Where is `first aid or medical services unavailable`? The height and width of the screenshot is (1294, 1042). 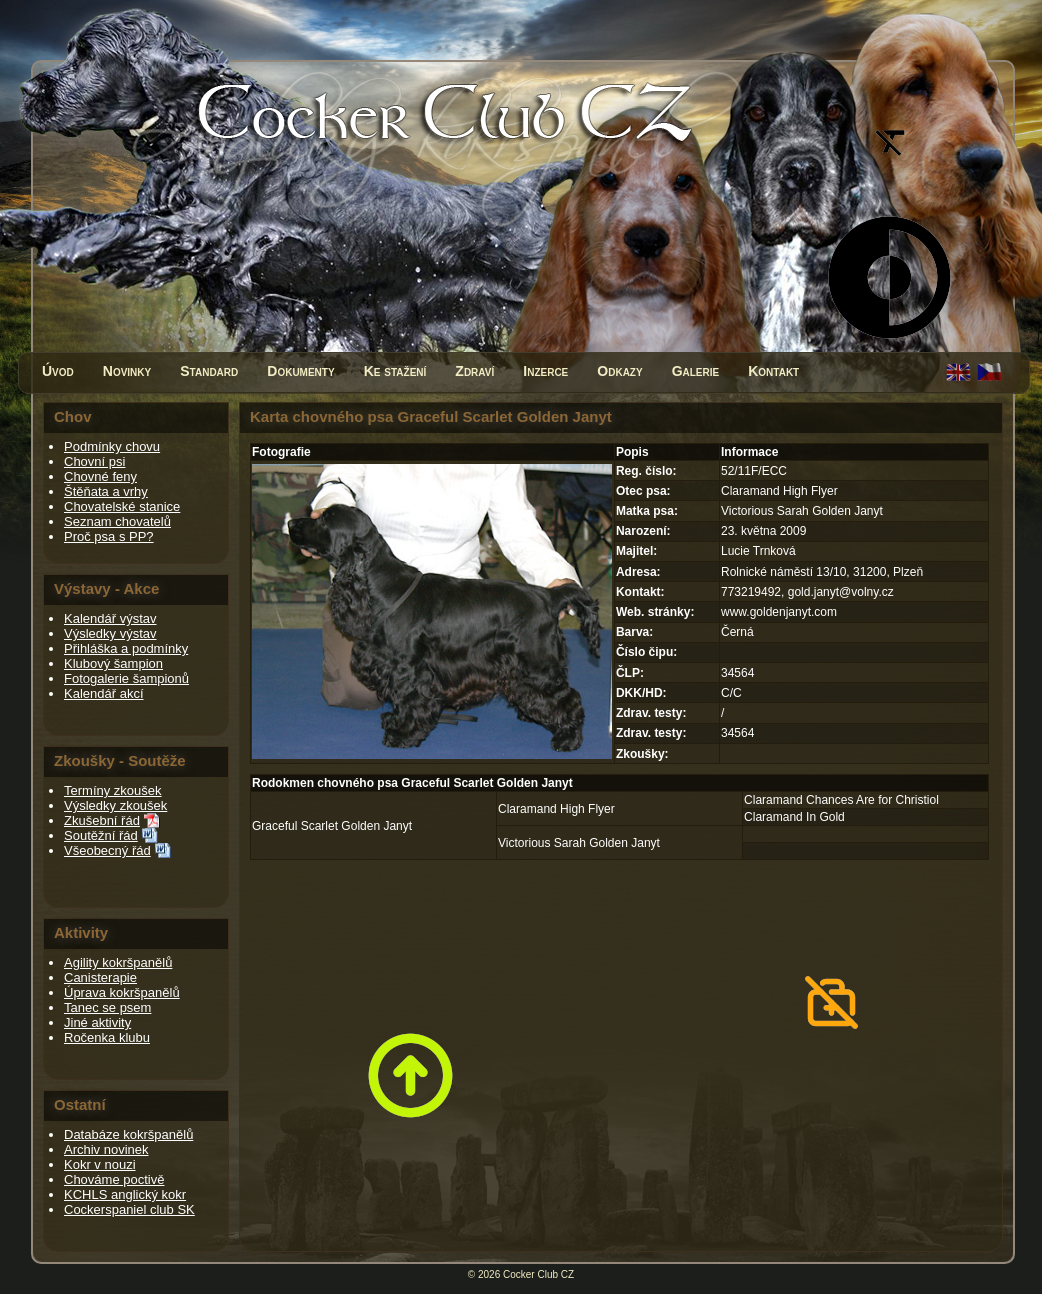 first aid or medical services unavailable is located at coordinates (831, 1002).